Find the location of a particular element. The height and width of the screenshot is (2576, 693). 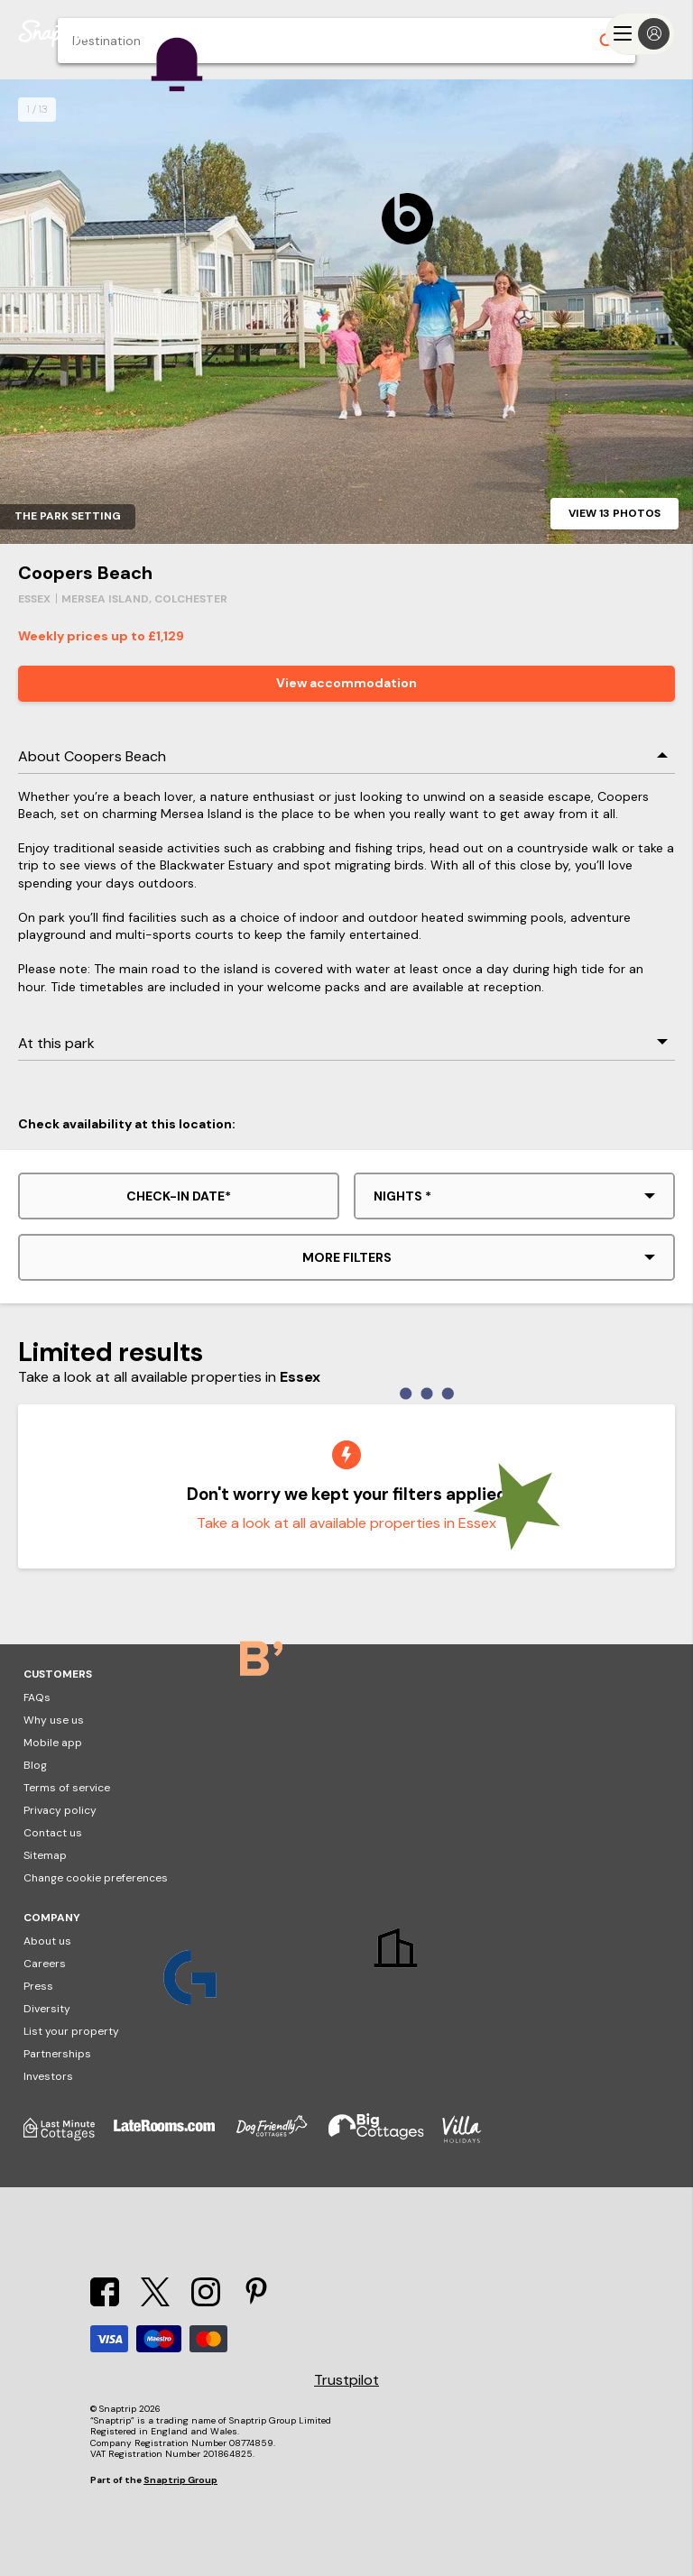

open the Beats by Dre app is located at coordinates (407, 218).